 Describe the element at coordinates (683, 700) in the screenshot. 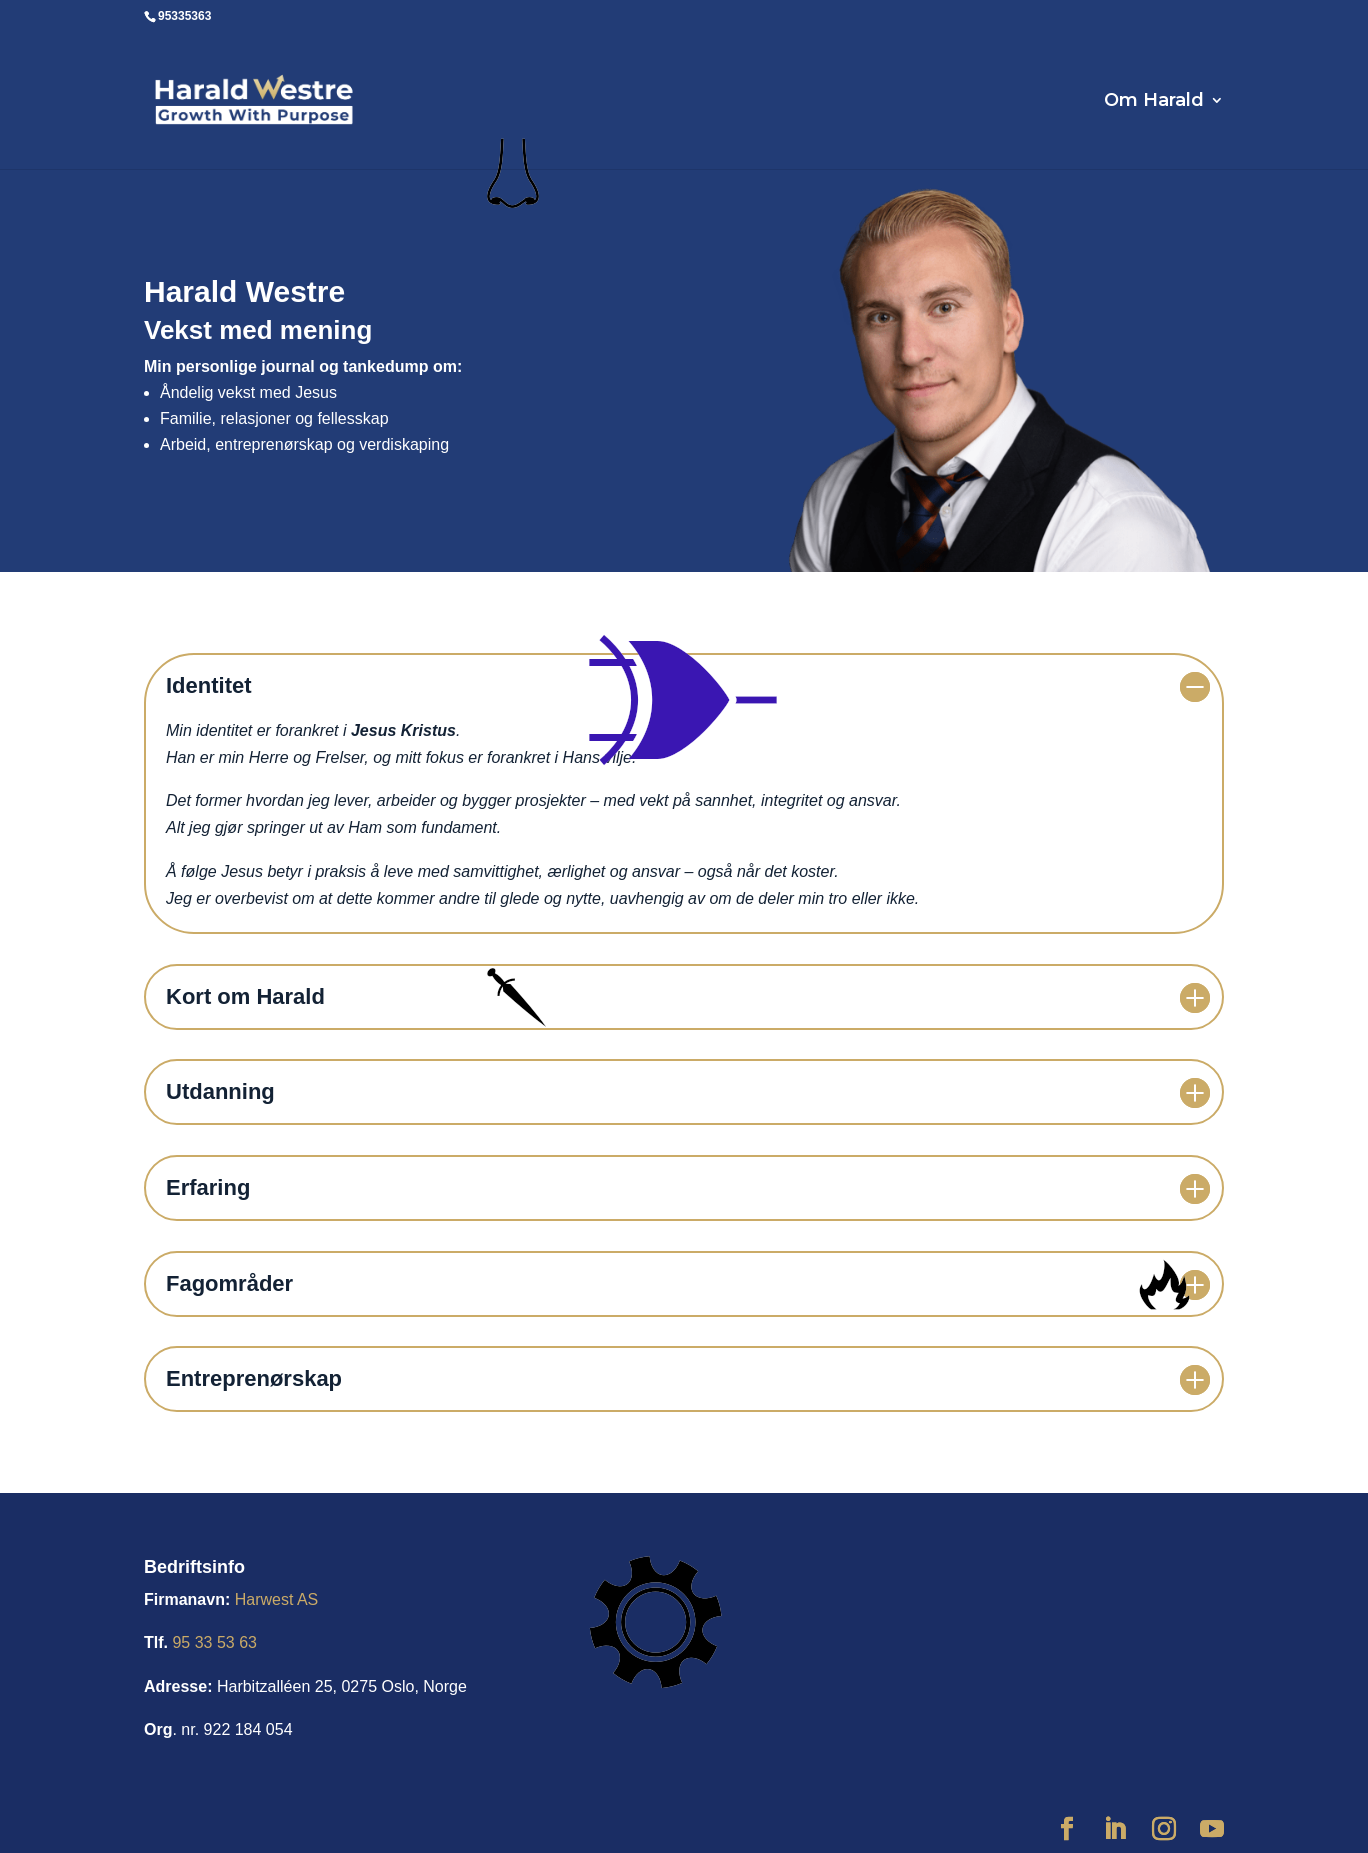

I see `represents an XOR logic gate in a circuit diagram` at that location.